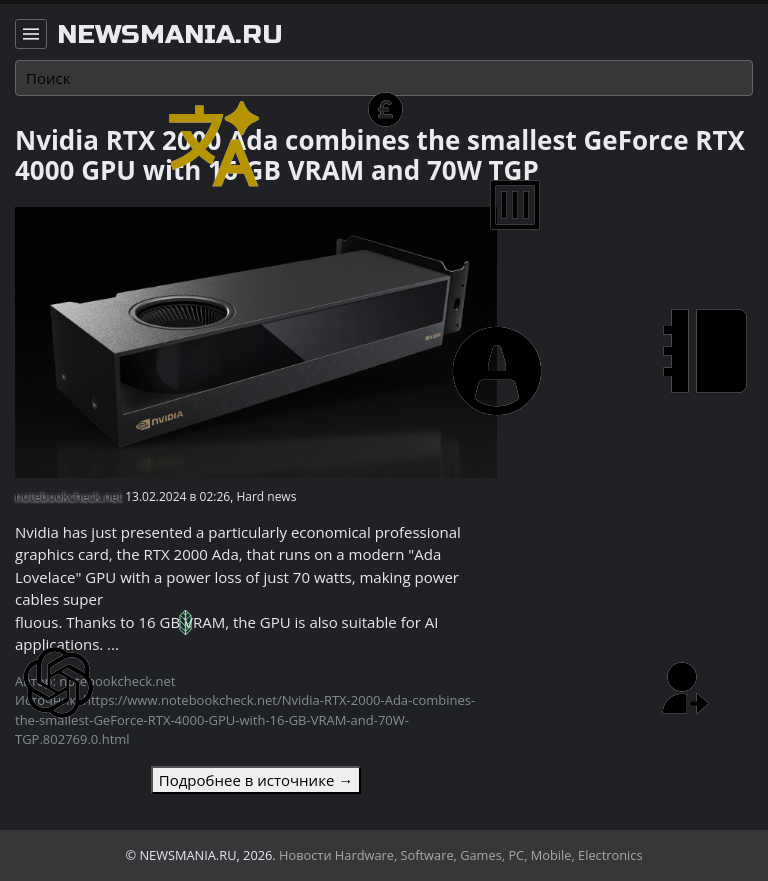 Image resolution: width=768 pixels, height=881 pixels. Describe the element at coordinates (58, 682) in the screenshot. I see `open OpenAI or ChatGPT app` at that location.